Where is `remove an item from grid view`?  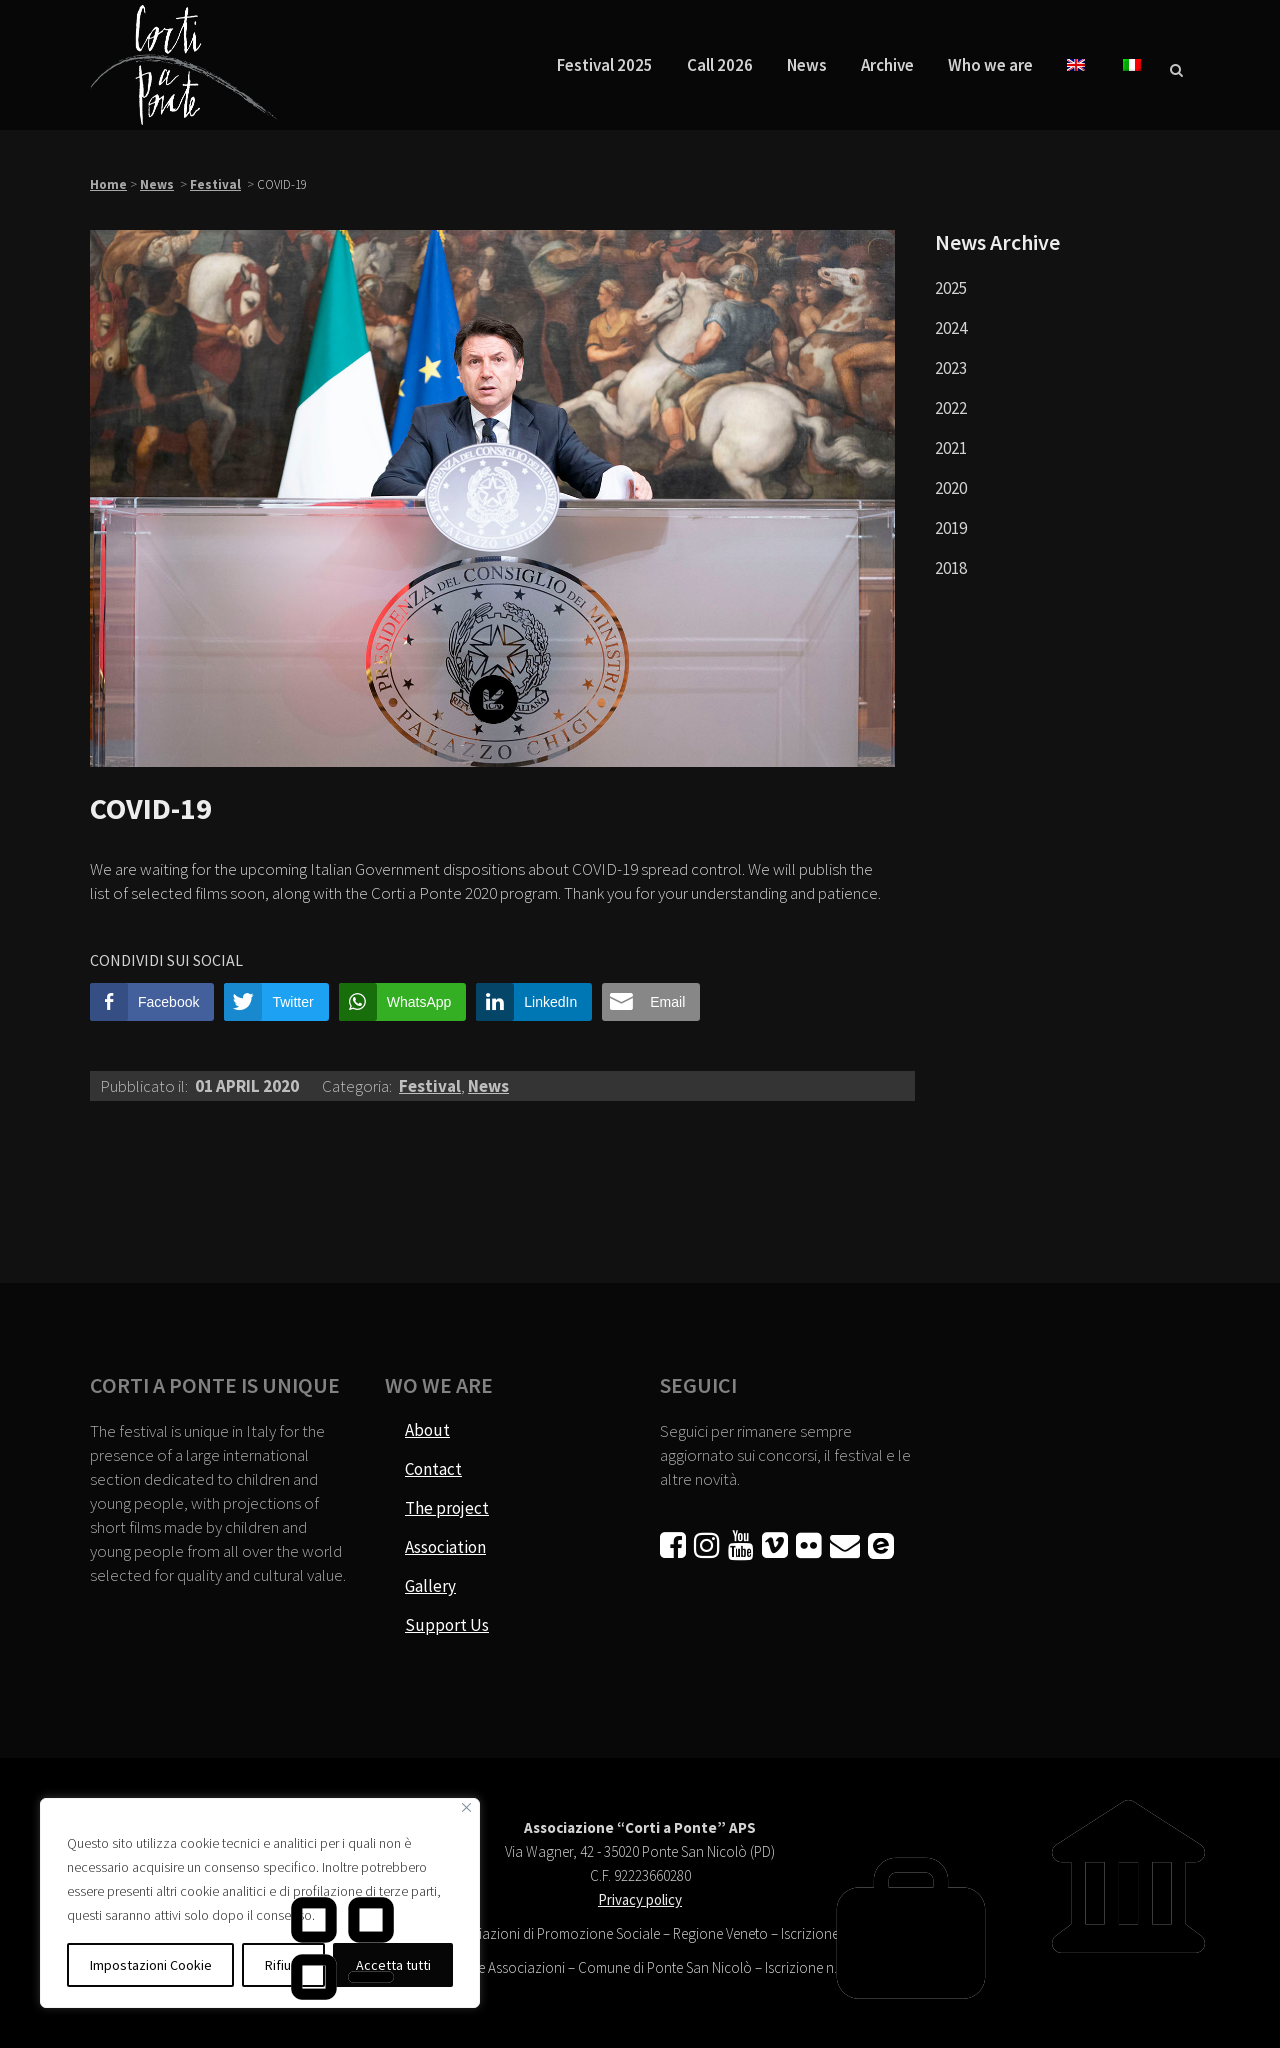
remove an item from grid view is located at coordinates (342, 1948).